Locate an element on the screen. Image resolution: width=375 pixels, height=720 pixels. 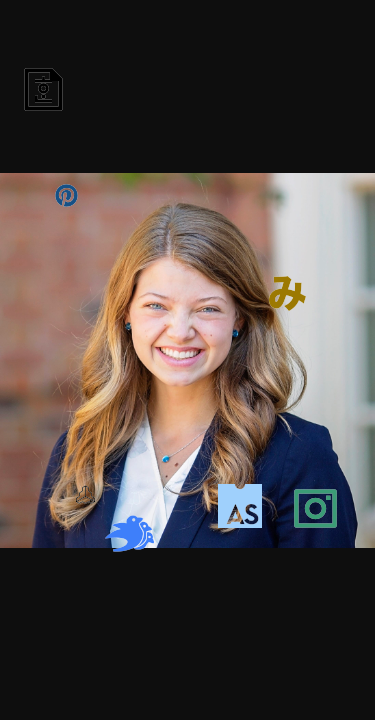
AssemblyScript programming language logo is located at coordinates (240, 506).